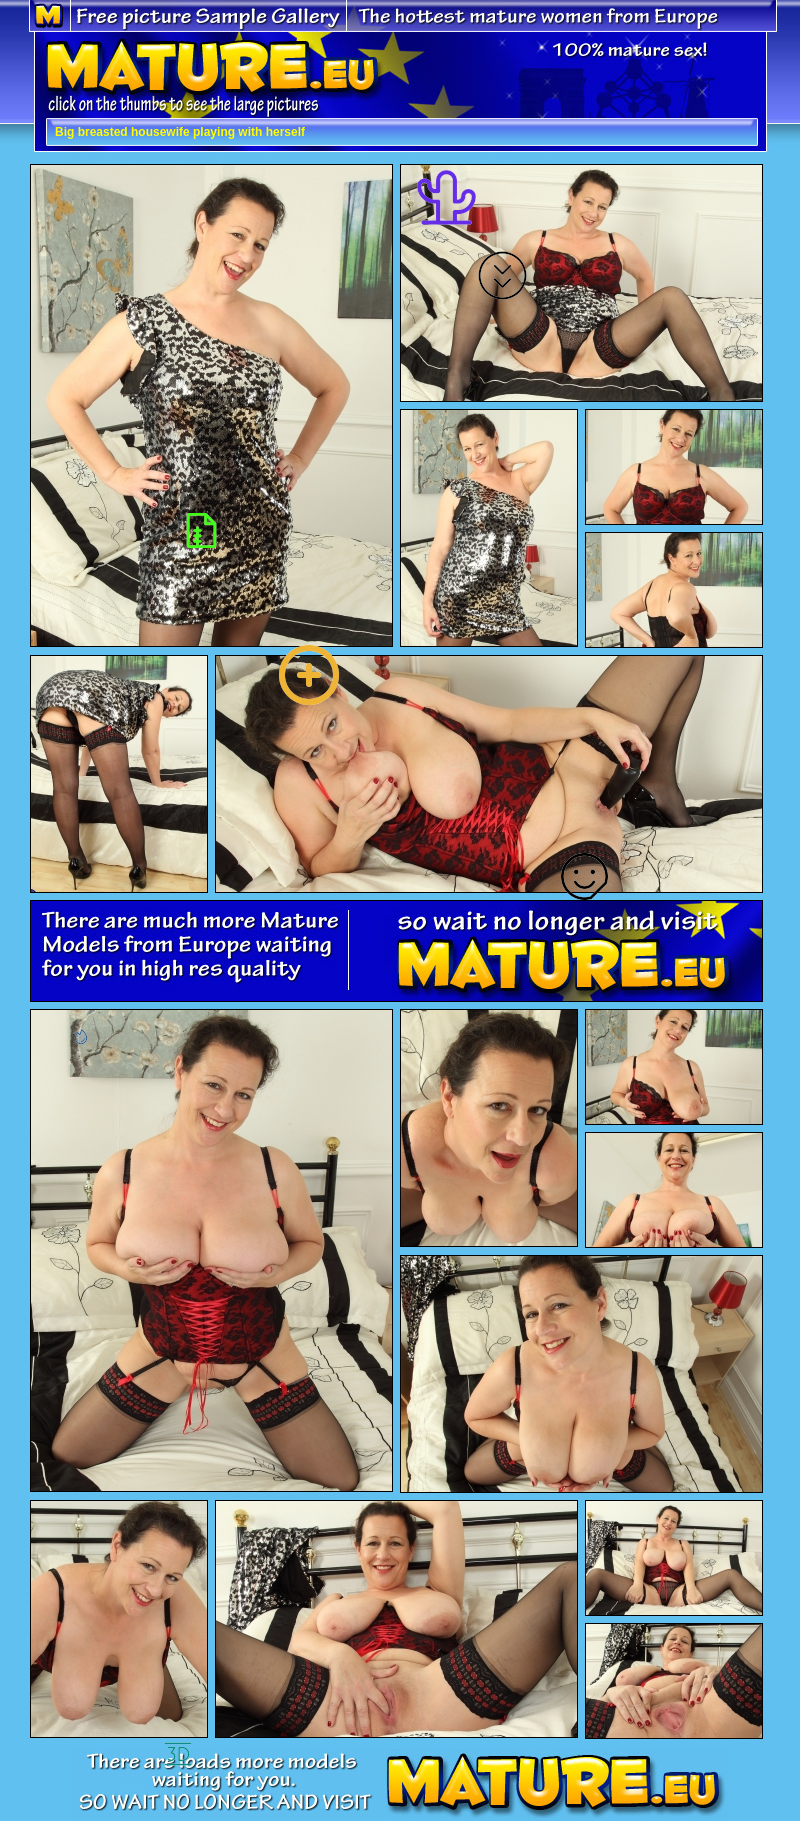 Image resolution: width=800 pixels, height=1821 pixels. I want to click on expand all content below, so click(502, 275).